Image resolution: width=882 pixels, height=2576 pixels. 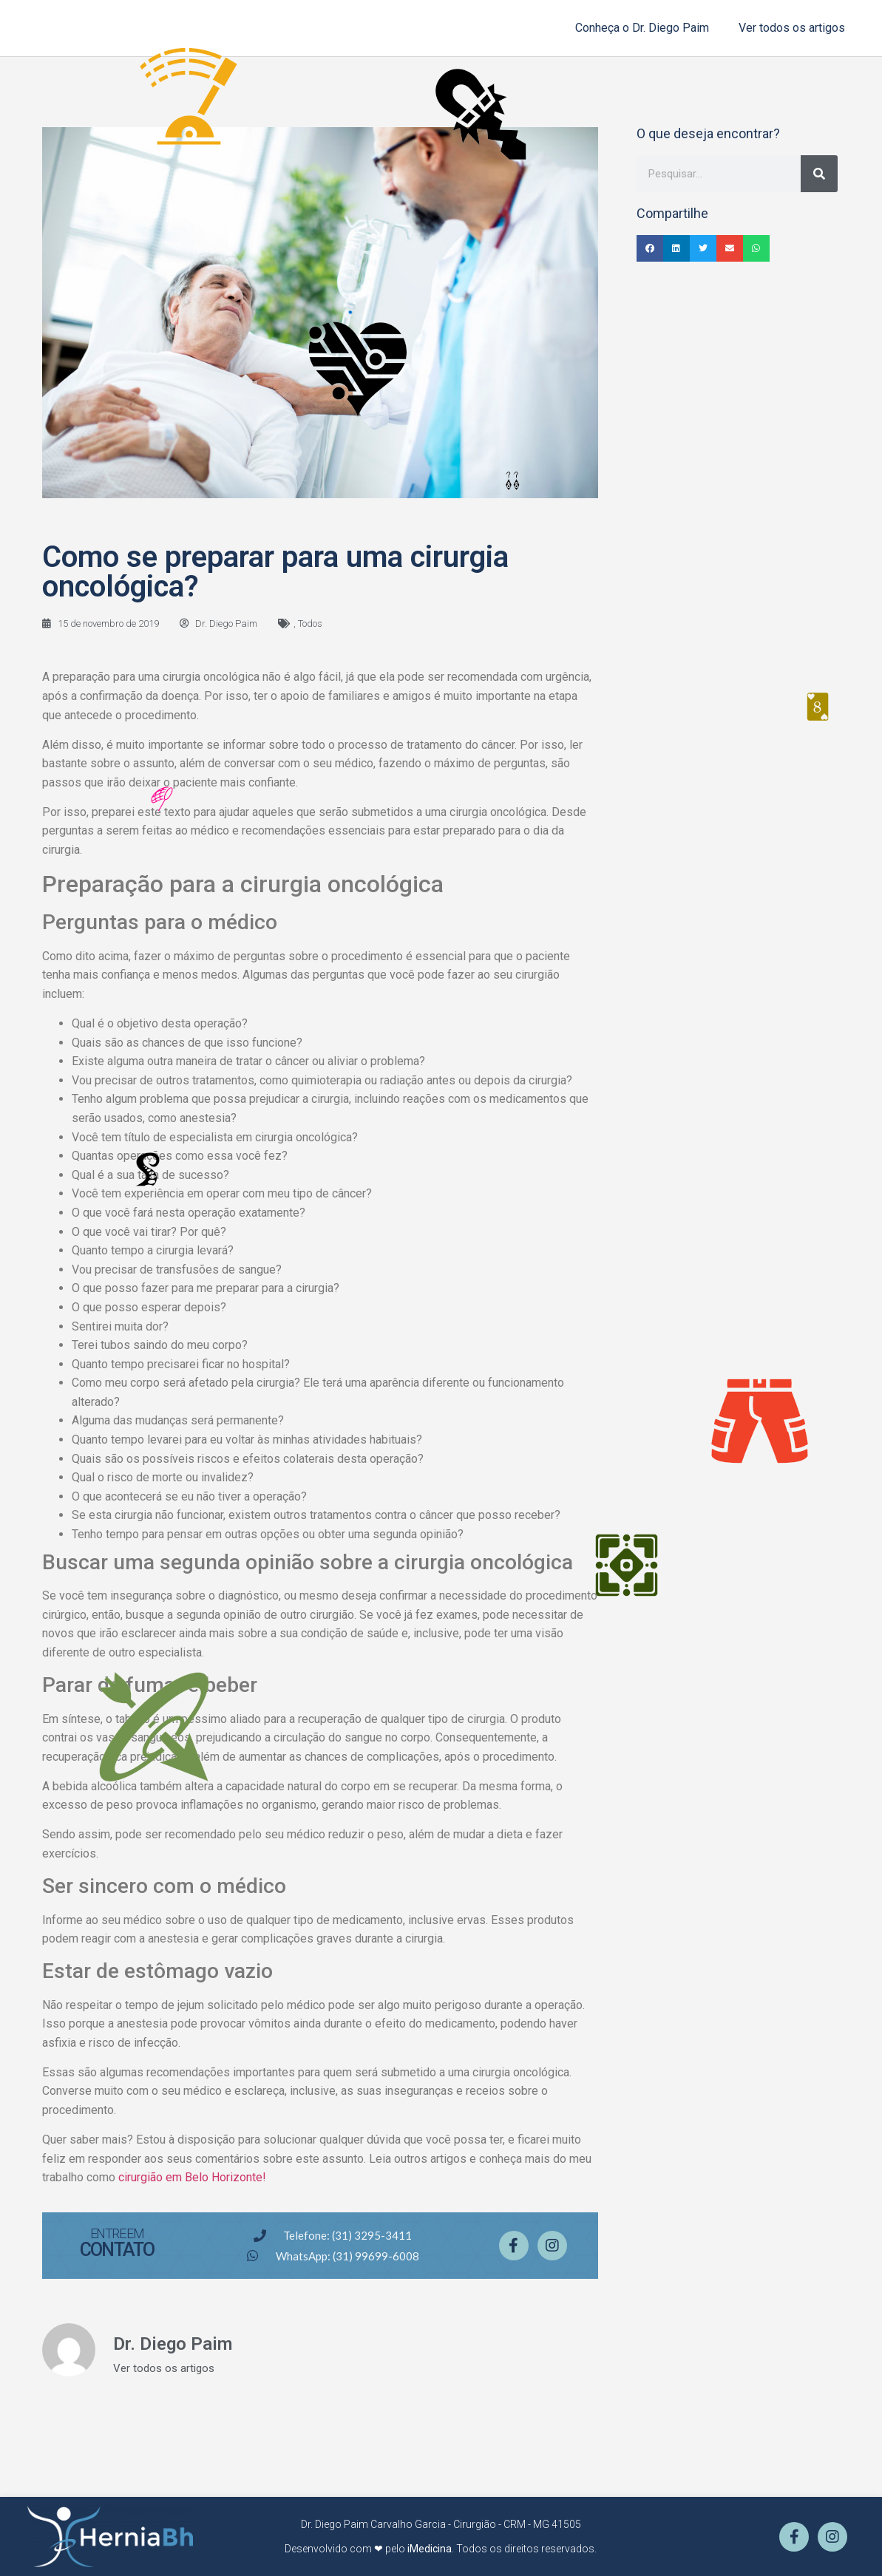 What do you see at coordinates (818, 707) in the screenshot?
I see `playing card: 8 of hearts` at bounding box center [818, 707].